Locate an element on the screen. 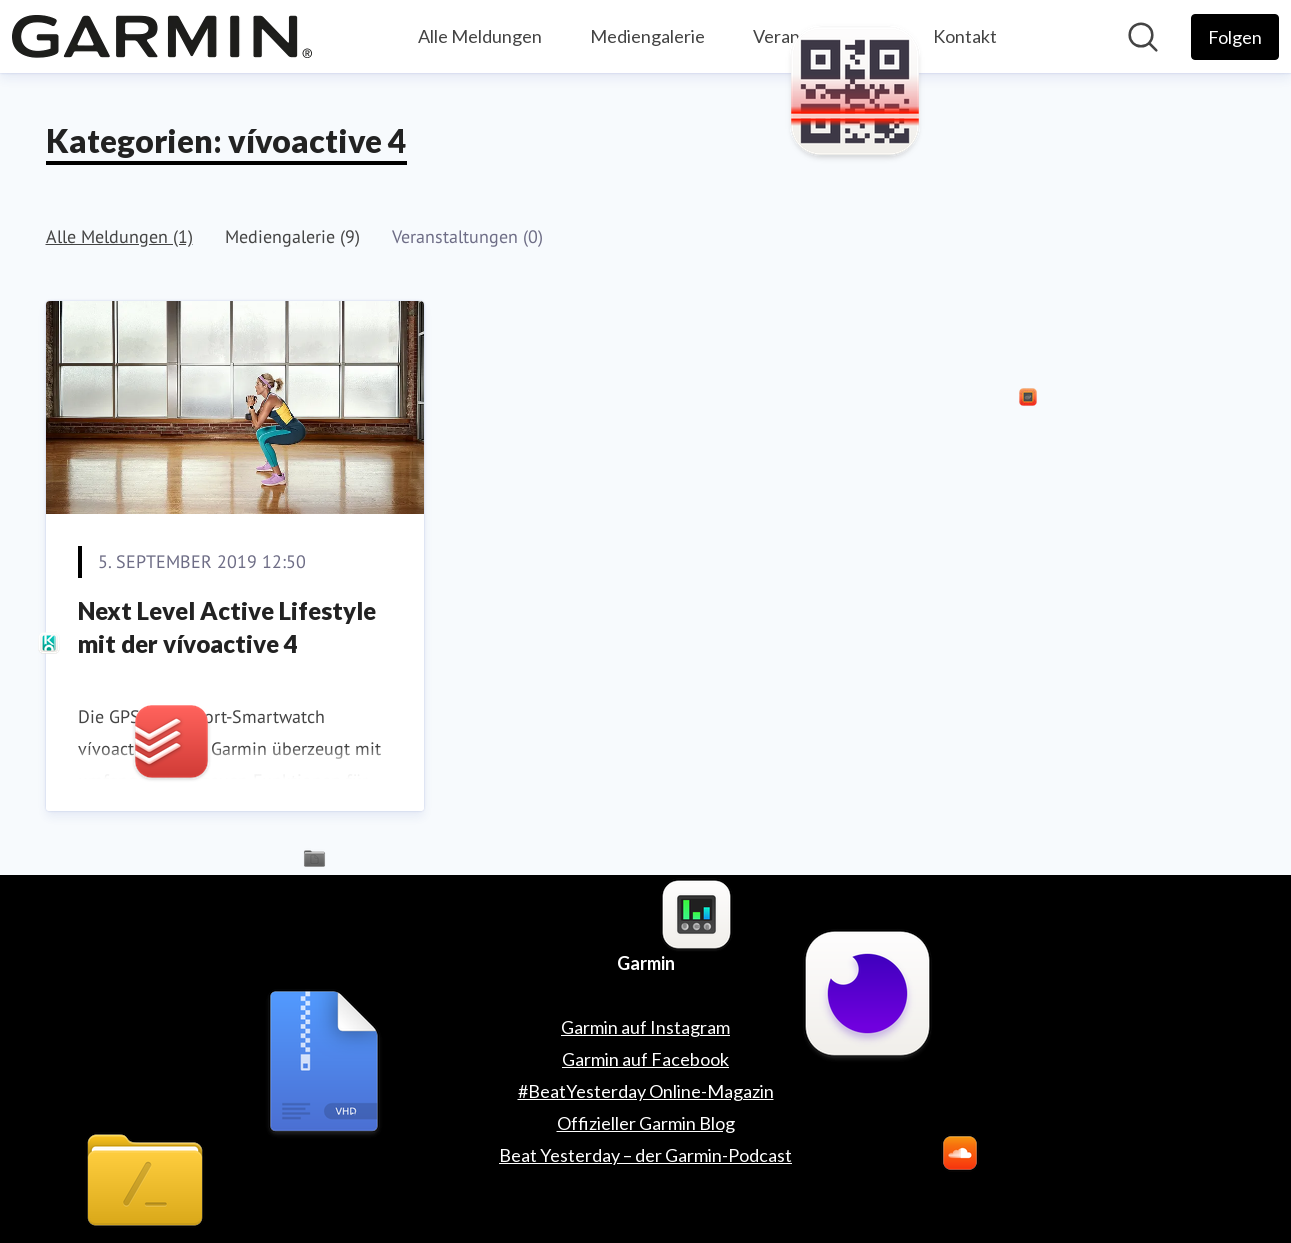 The image size is (1291, 1243). open koreader e-book reading app is located at coordinates (49, 643).